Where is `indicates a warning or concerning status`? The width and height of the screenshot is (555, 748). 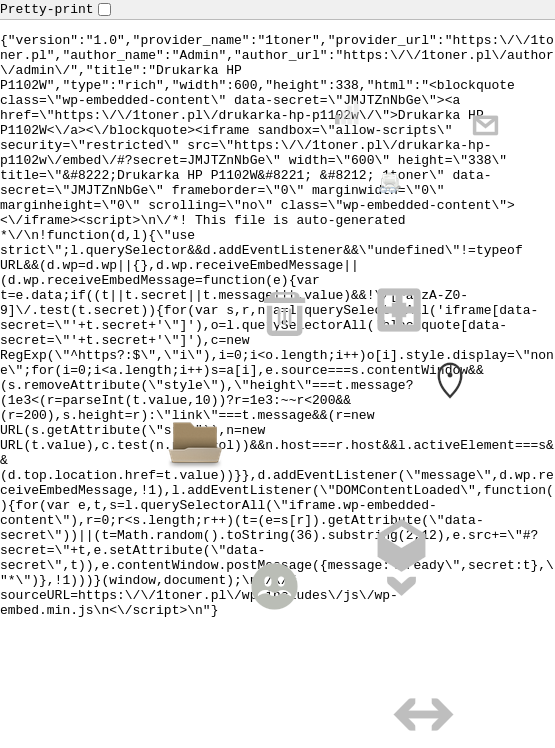
indicates a warning or concerning status is located at coordinates (274, 586).